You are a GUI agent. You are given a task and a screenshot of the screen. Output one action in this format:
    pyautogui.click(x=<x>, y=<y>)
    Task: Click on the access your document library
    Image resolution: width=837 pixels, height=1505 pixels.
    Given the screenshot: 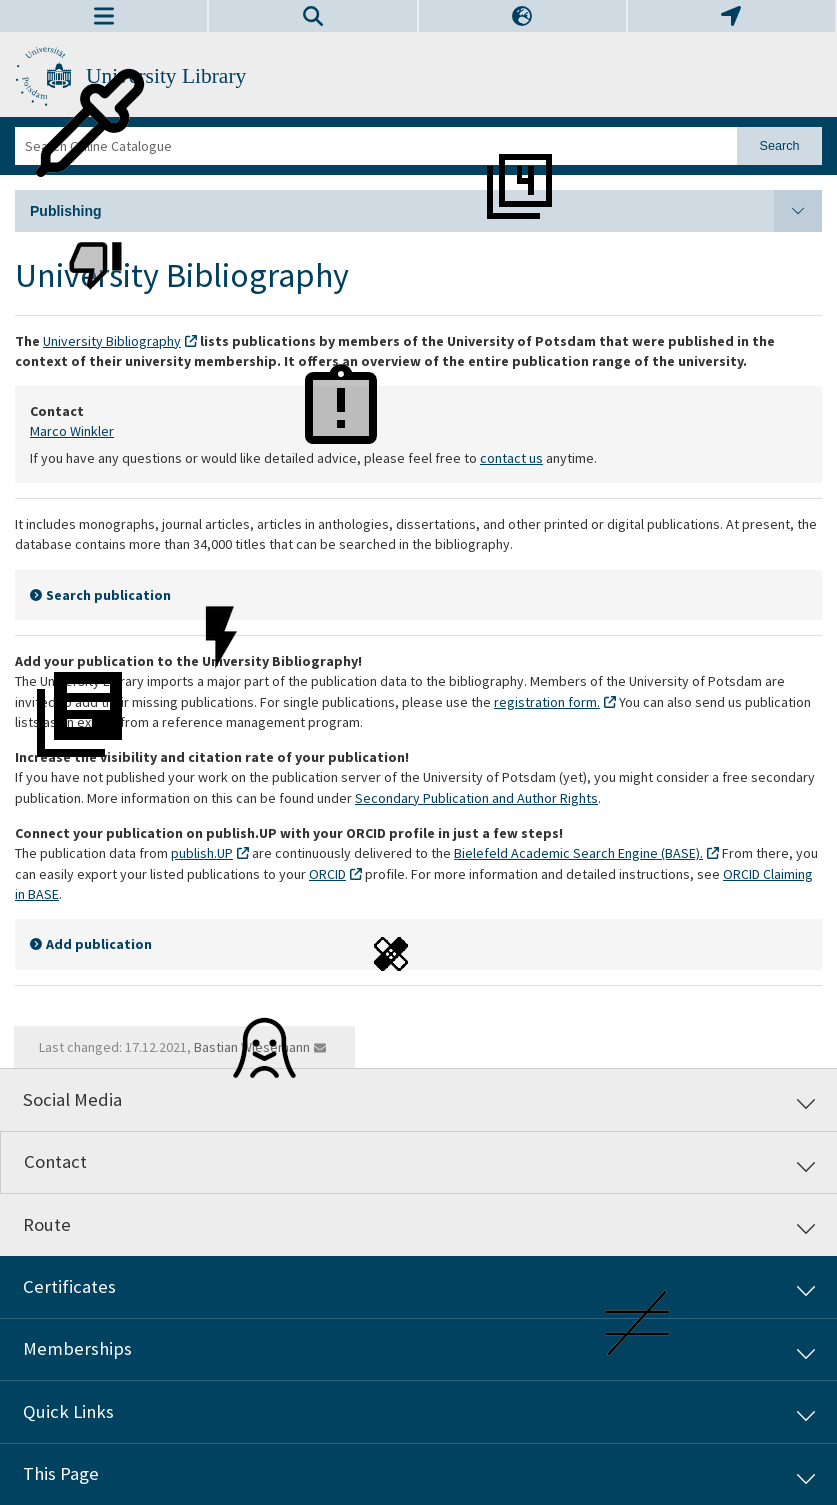 What is the action you would take?
    pyautogui.click(x=79, y=714)
    